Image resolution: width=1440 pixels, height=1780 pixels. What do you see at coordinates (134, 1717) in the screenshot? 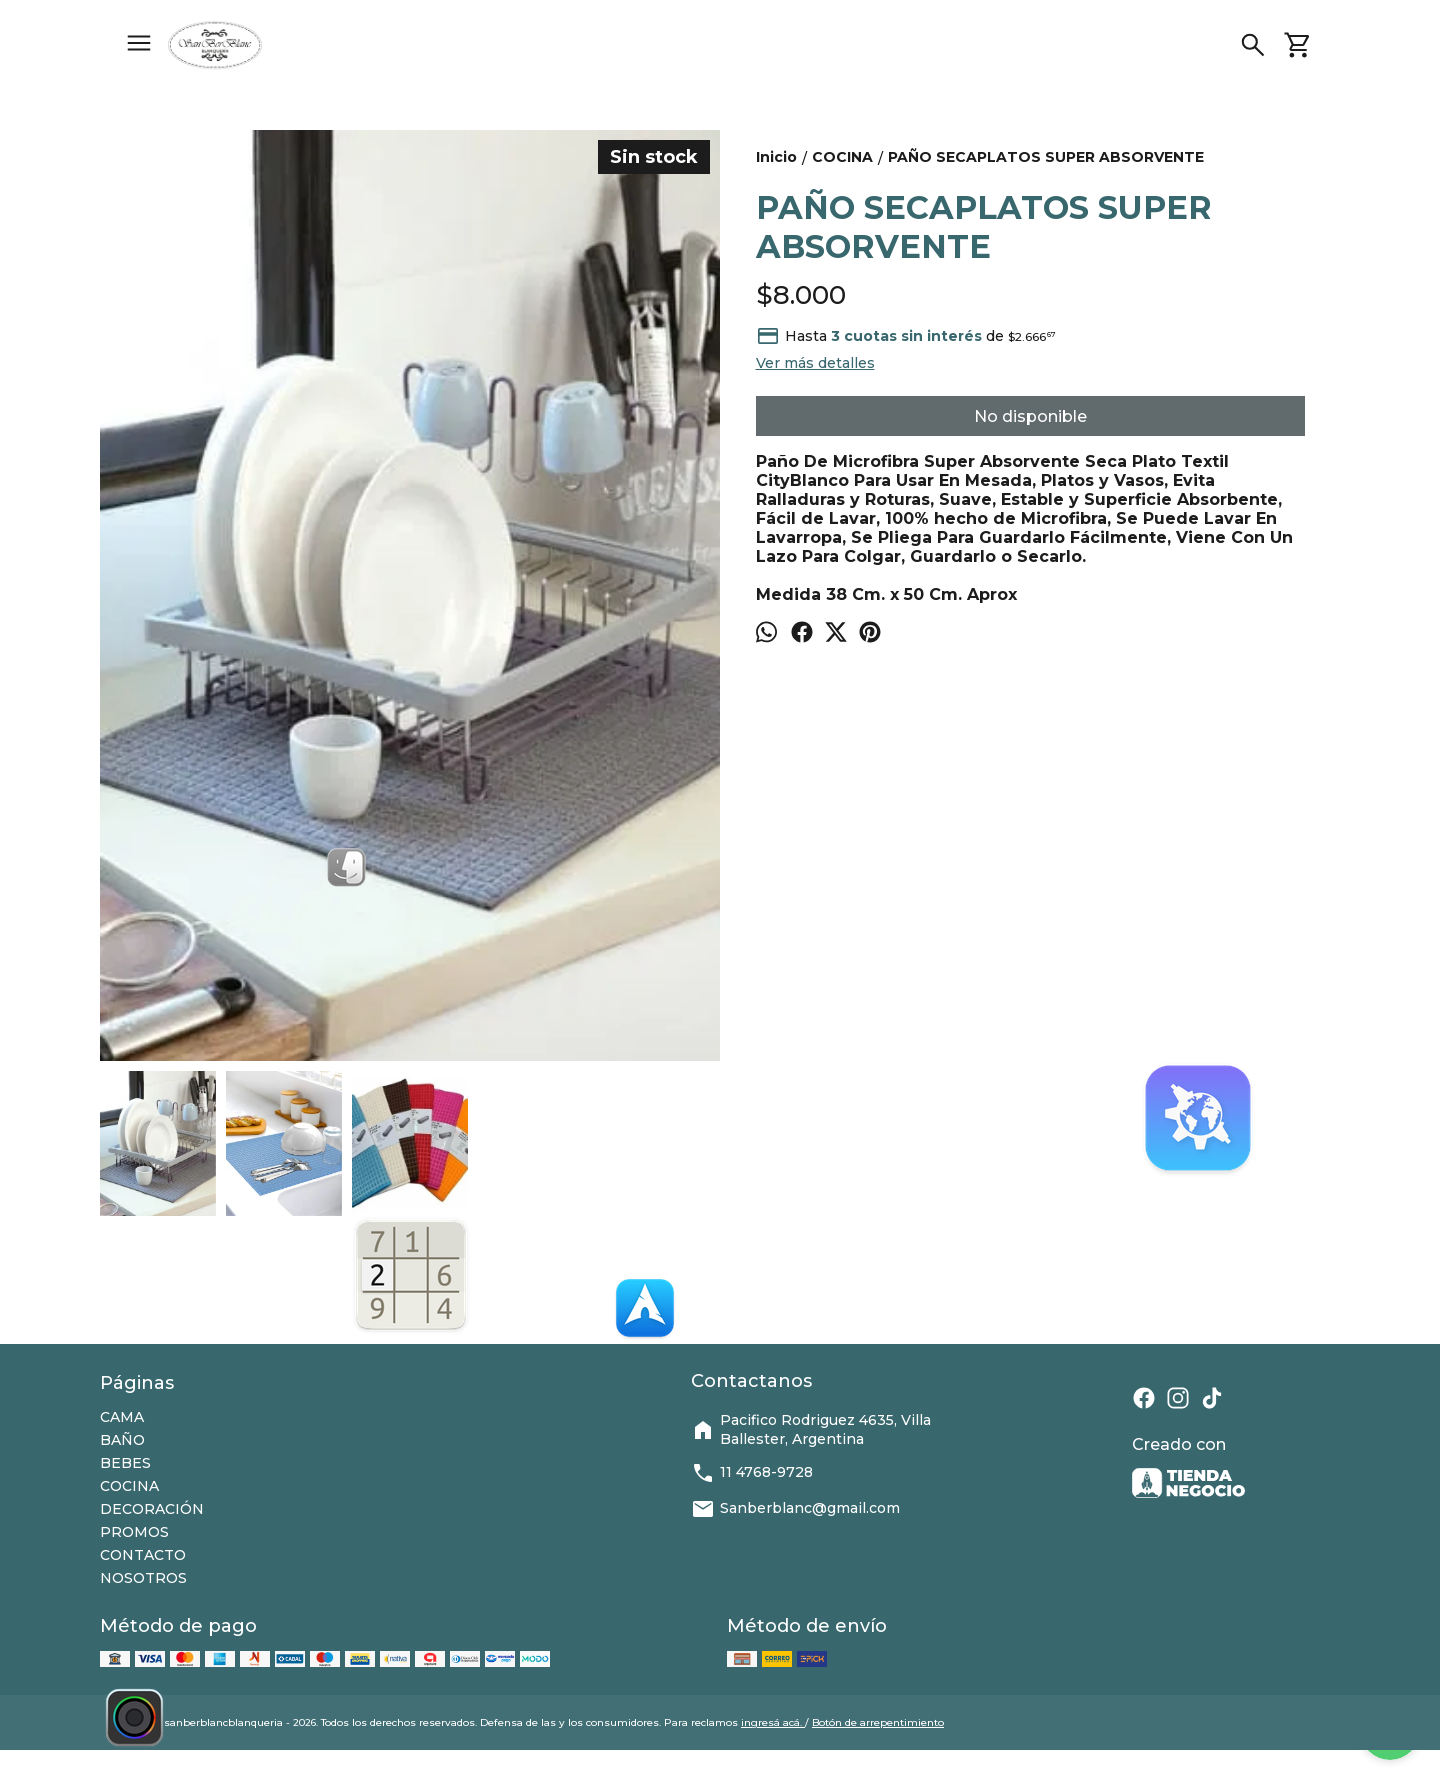
I see `open DaVinci Resolve color grading panels` at bounding box center [134, 1717].